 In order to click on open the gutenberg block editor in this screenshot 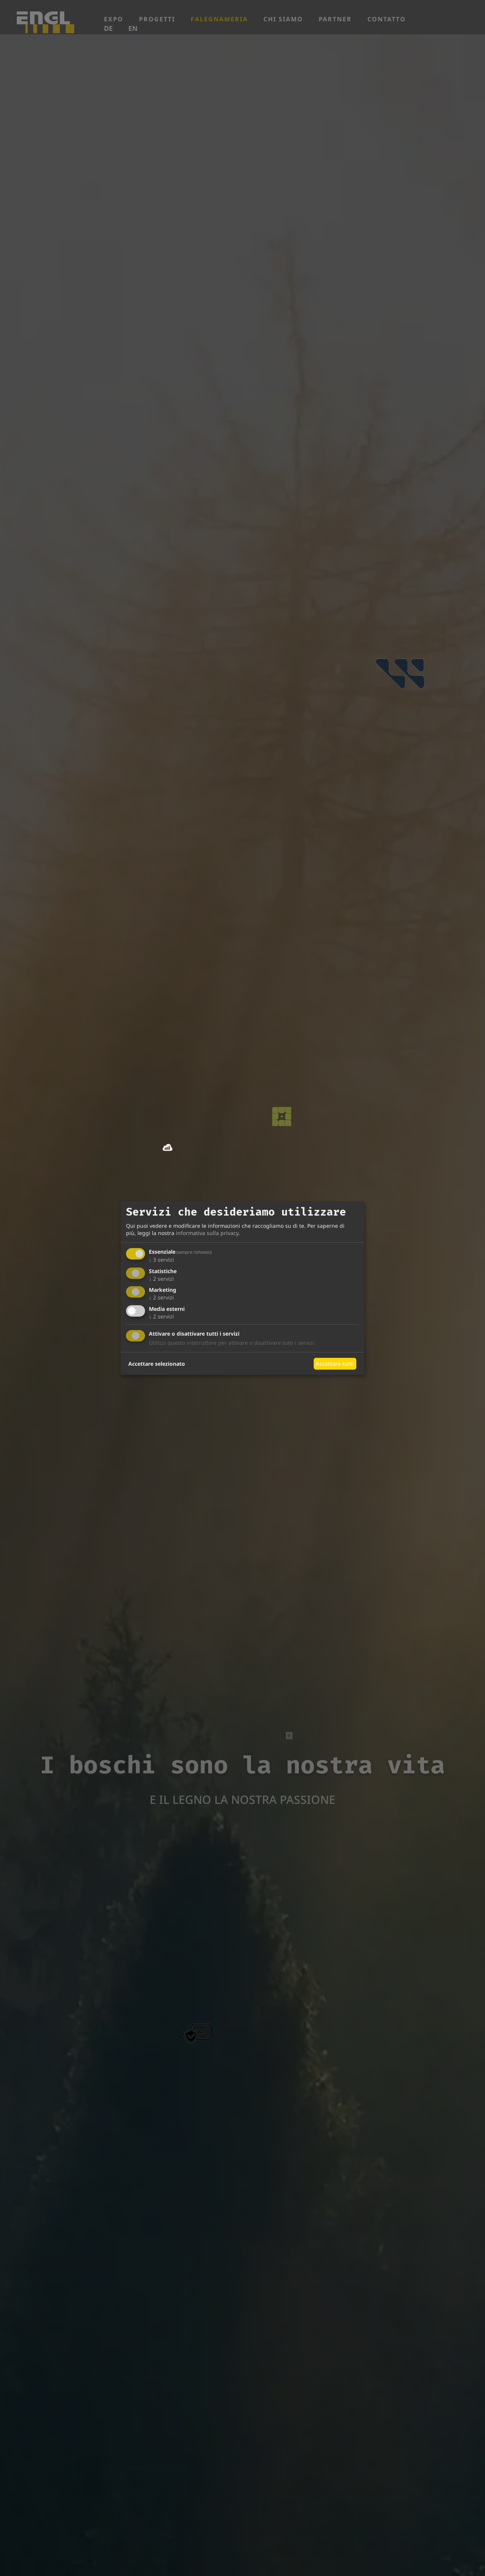, I will do `click(289, 1735)`.